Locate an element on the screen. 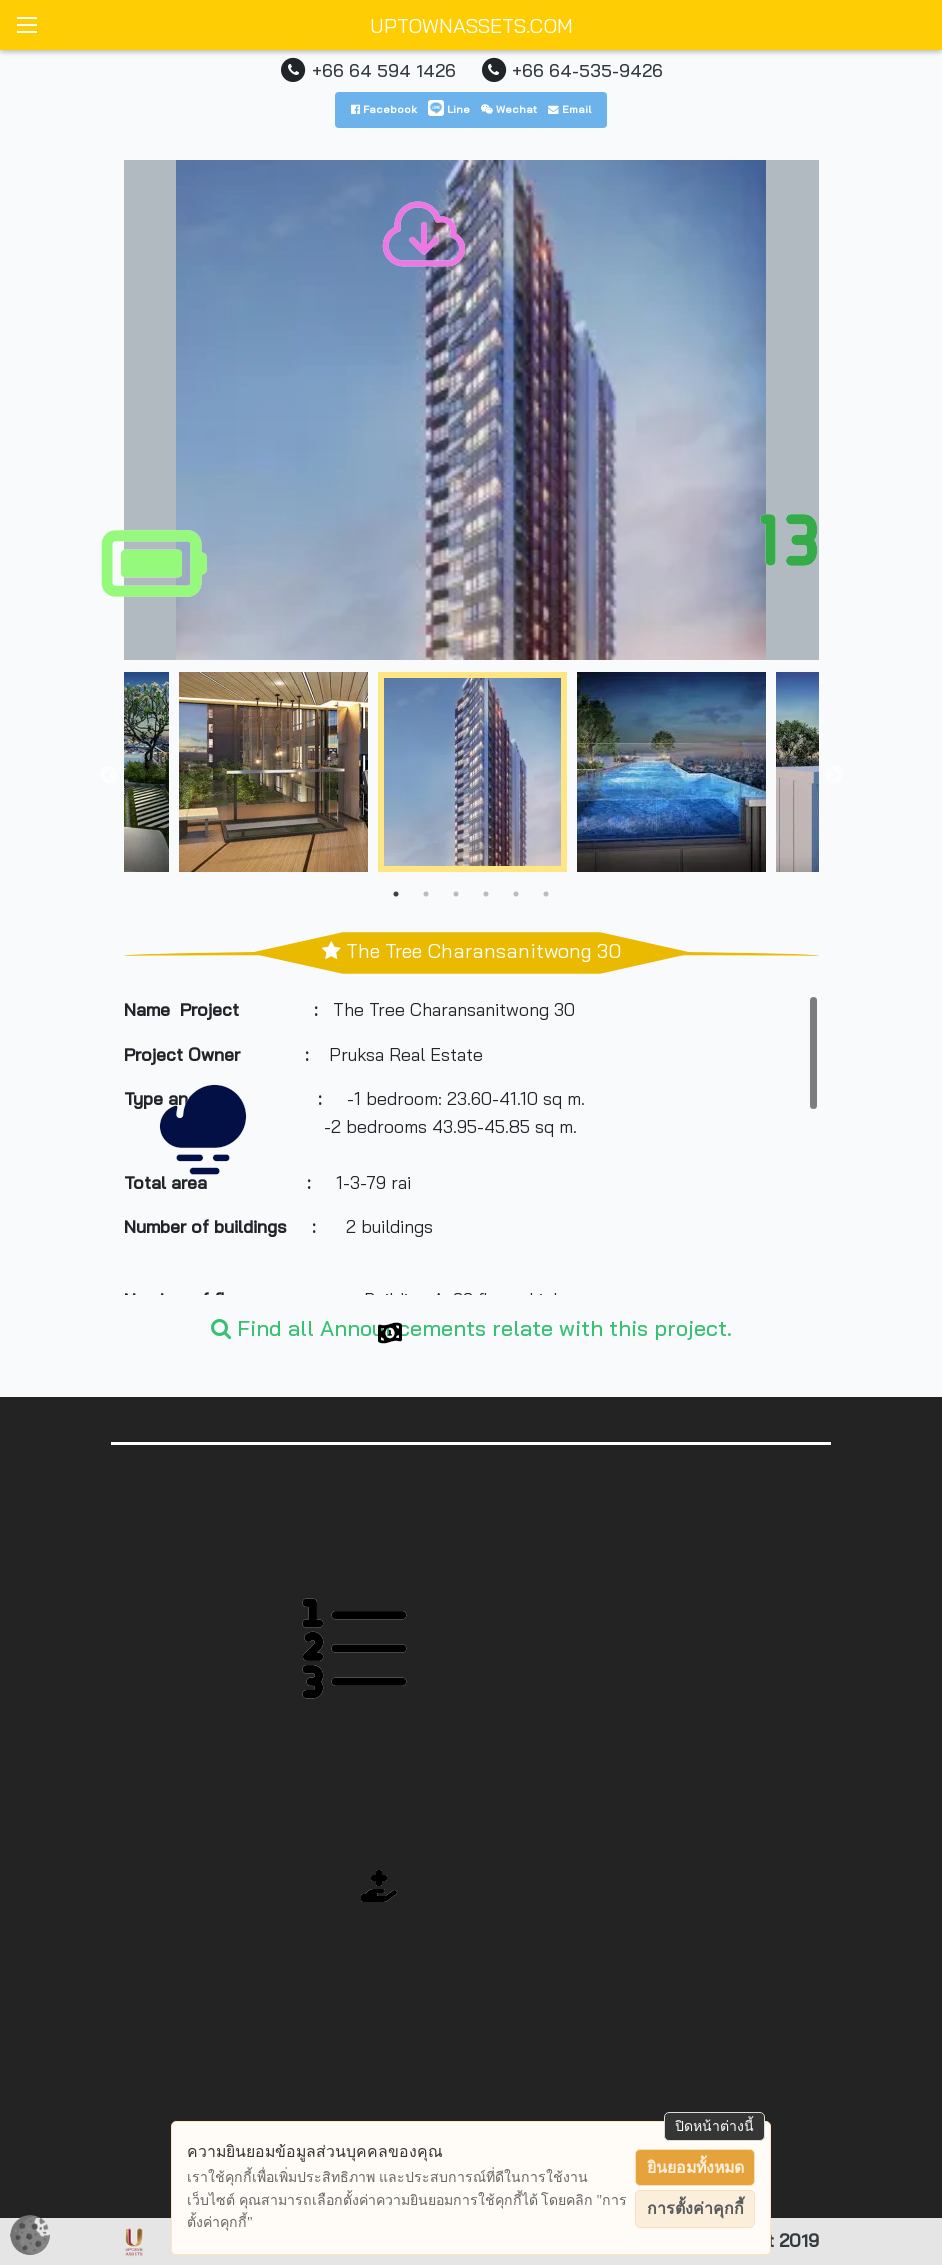  access medical or healthcare services is located at coordinates (379, 1886).